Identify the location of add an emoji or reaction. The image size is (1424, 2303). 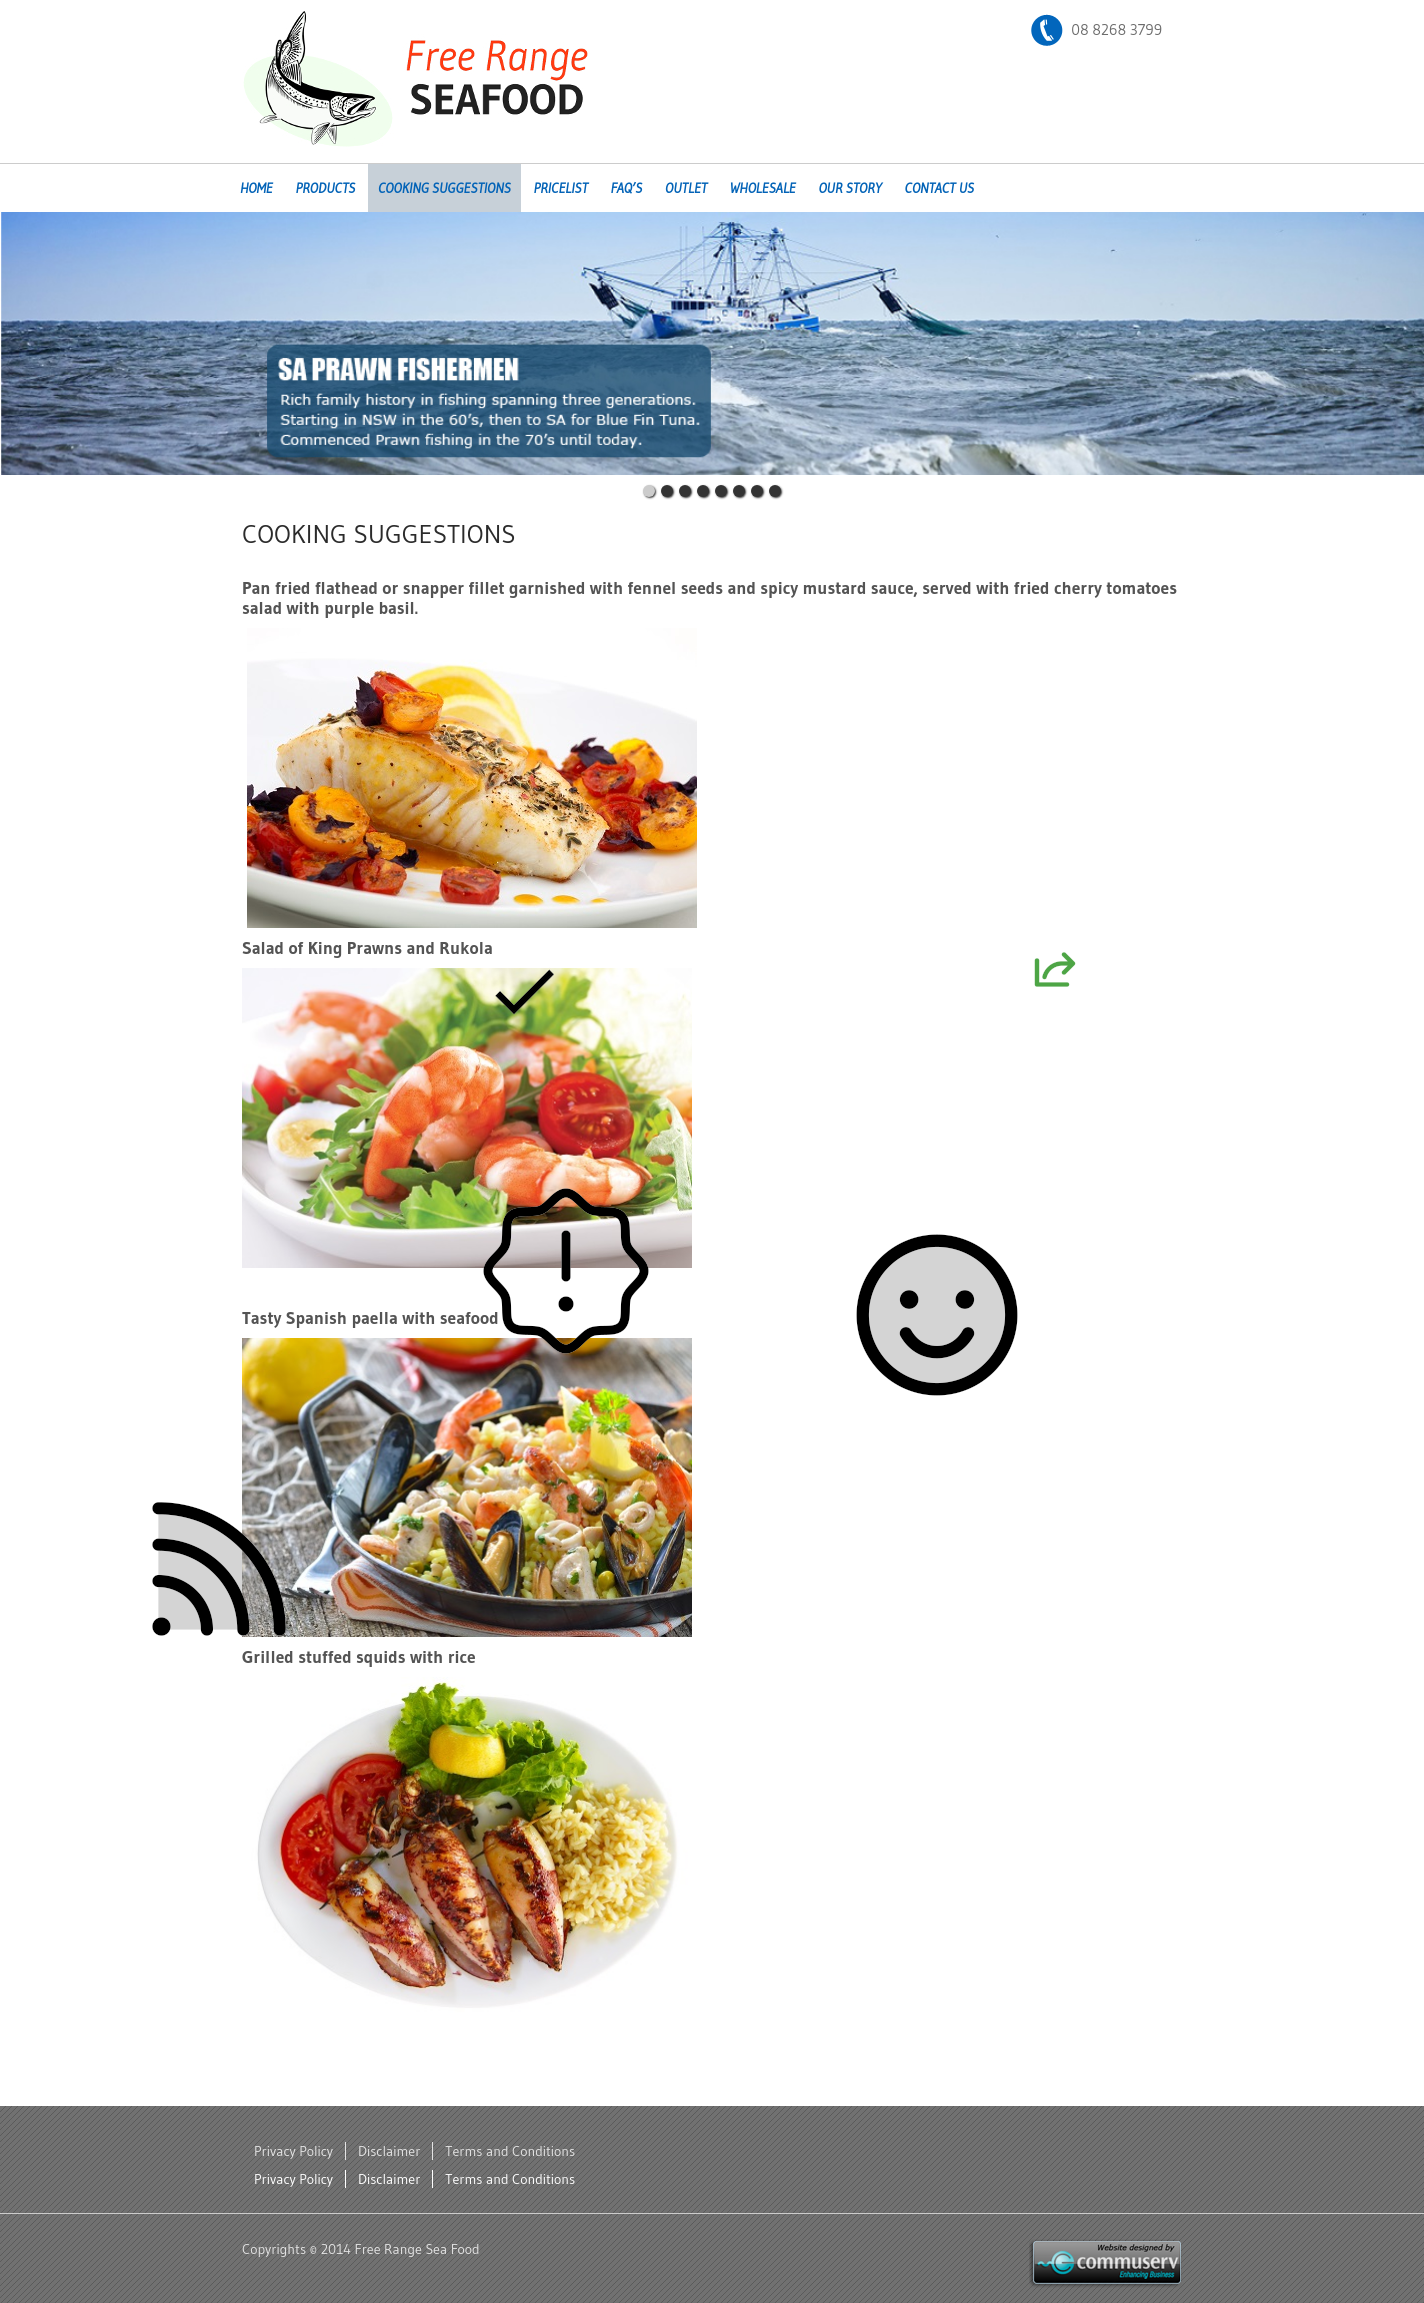
(937, 1315).